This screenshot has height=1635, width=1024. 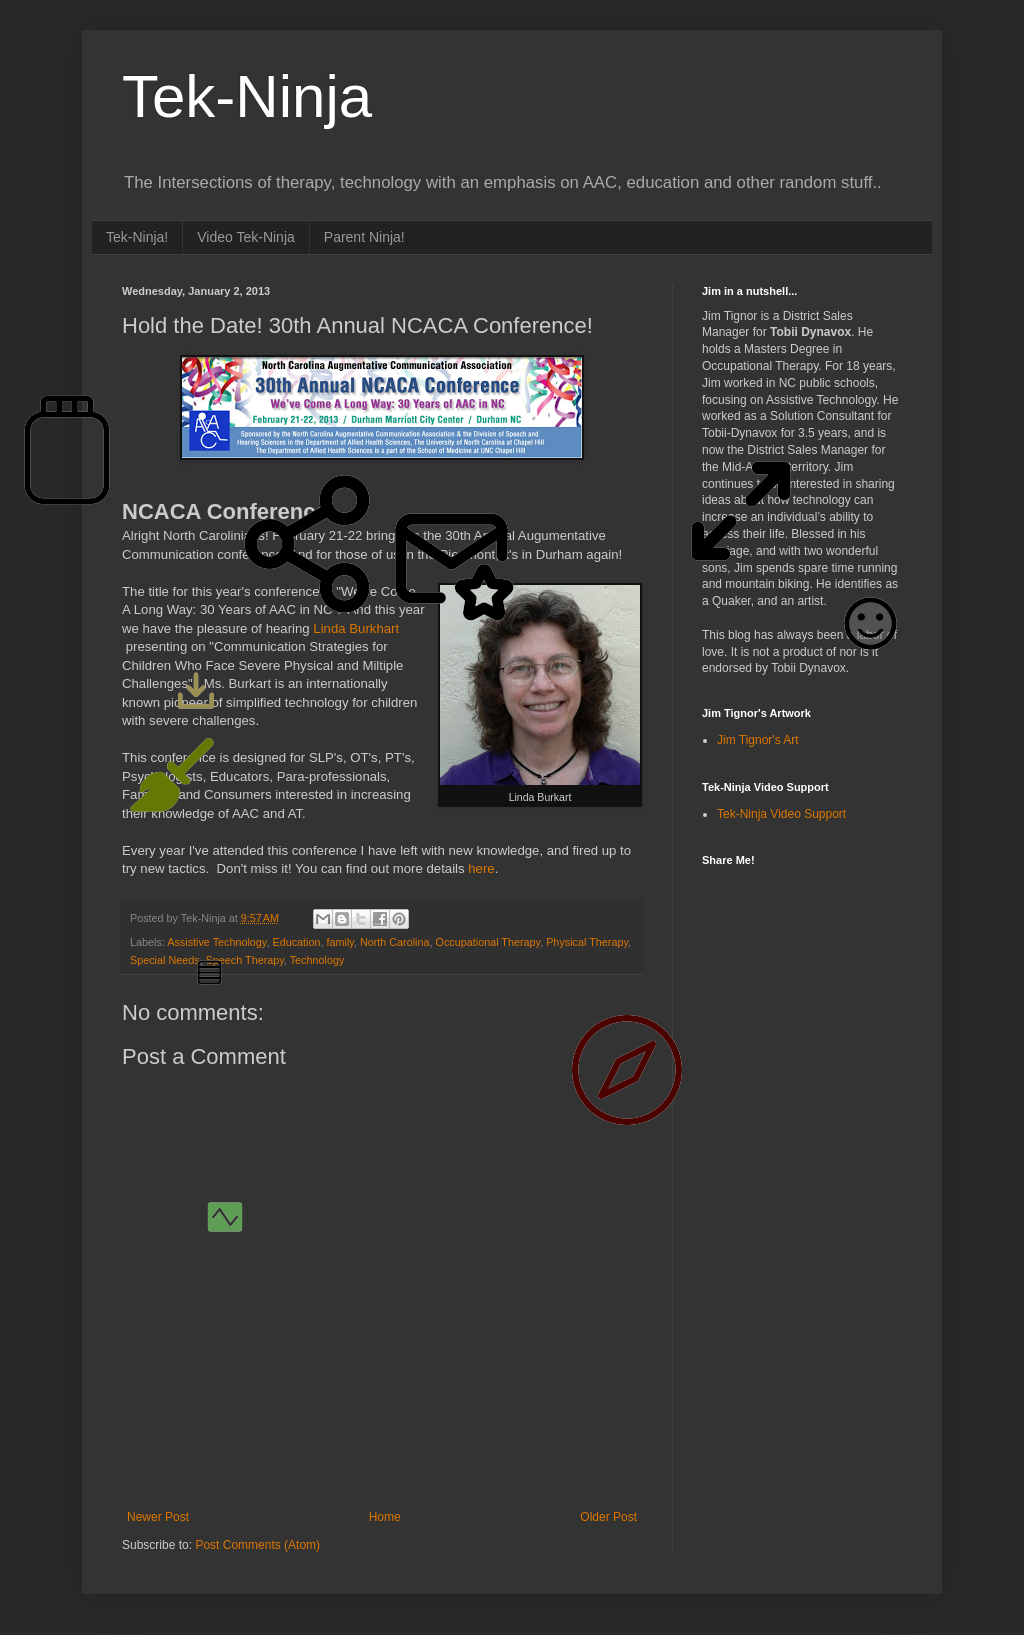 What do you see at coordinates (451, 558) in the screenshot?
I see `view starred or important emails` at bounding box center [451, 558].